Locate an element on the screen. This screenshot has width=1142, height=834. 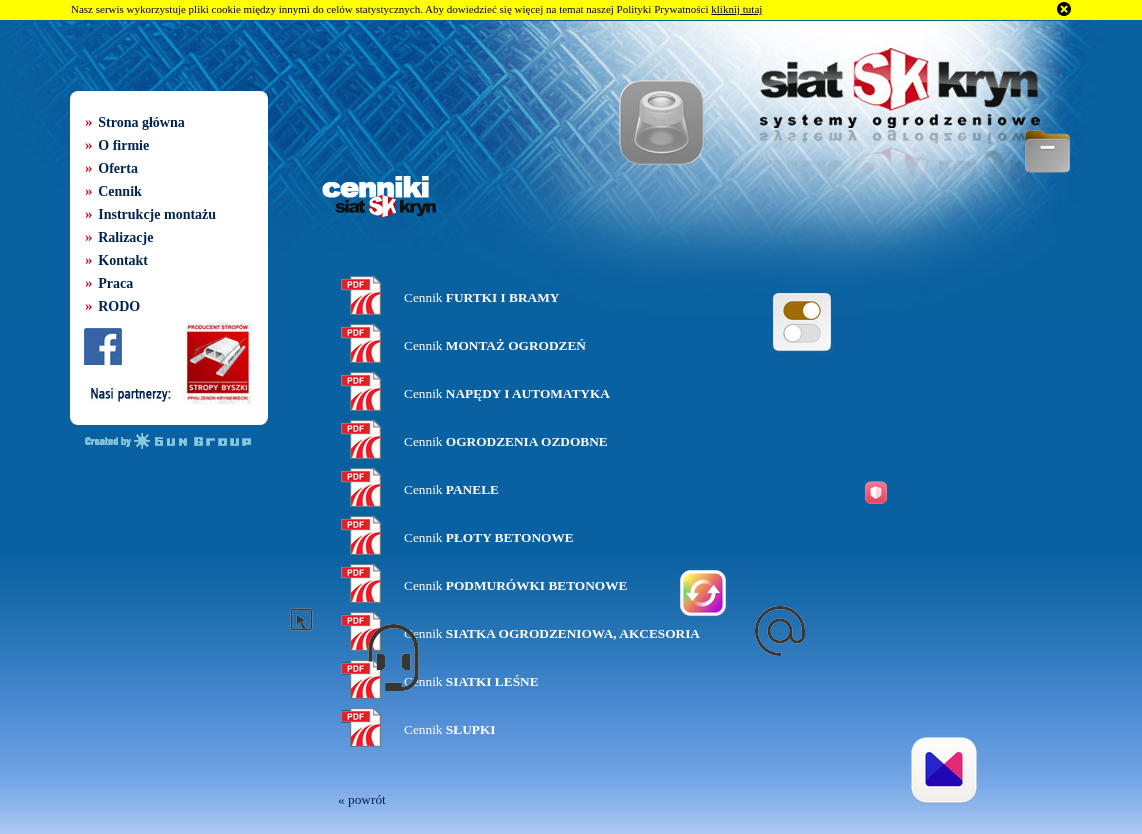
open Moon FM podcast app is located at coordinates (944, 770).